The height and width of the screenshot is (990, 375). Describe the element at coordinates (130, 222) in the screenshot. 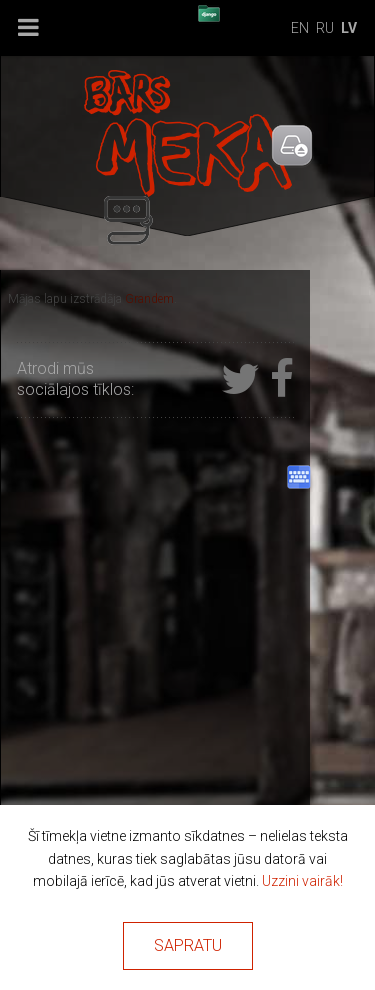

I see `generate a one-time password code` at that location.